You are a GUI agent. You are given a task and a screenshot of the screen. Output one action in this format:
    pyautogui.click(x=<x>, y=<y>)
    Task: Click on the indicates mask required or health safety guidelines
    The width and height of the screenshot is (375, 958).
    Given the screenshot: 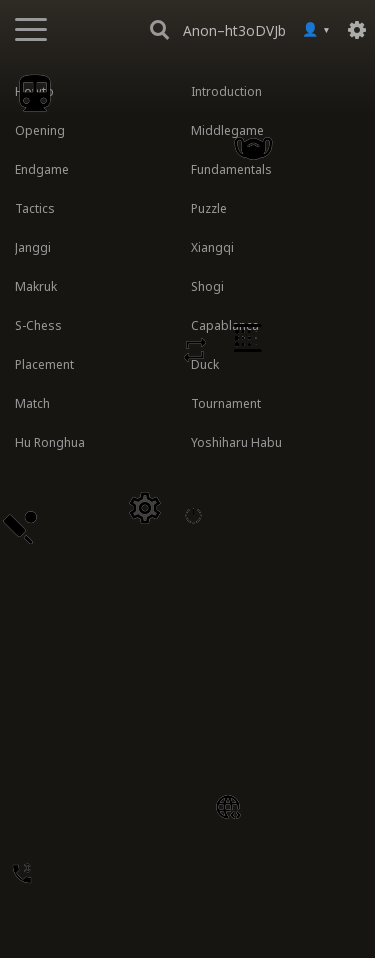 What is the action you would take?
    pyautogui.click(x=253, y=148)
    